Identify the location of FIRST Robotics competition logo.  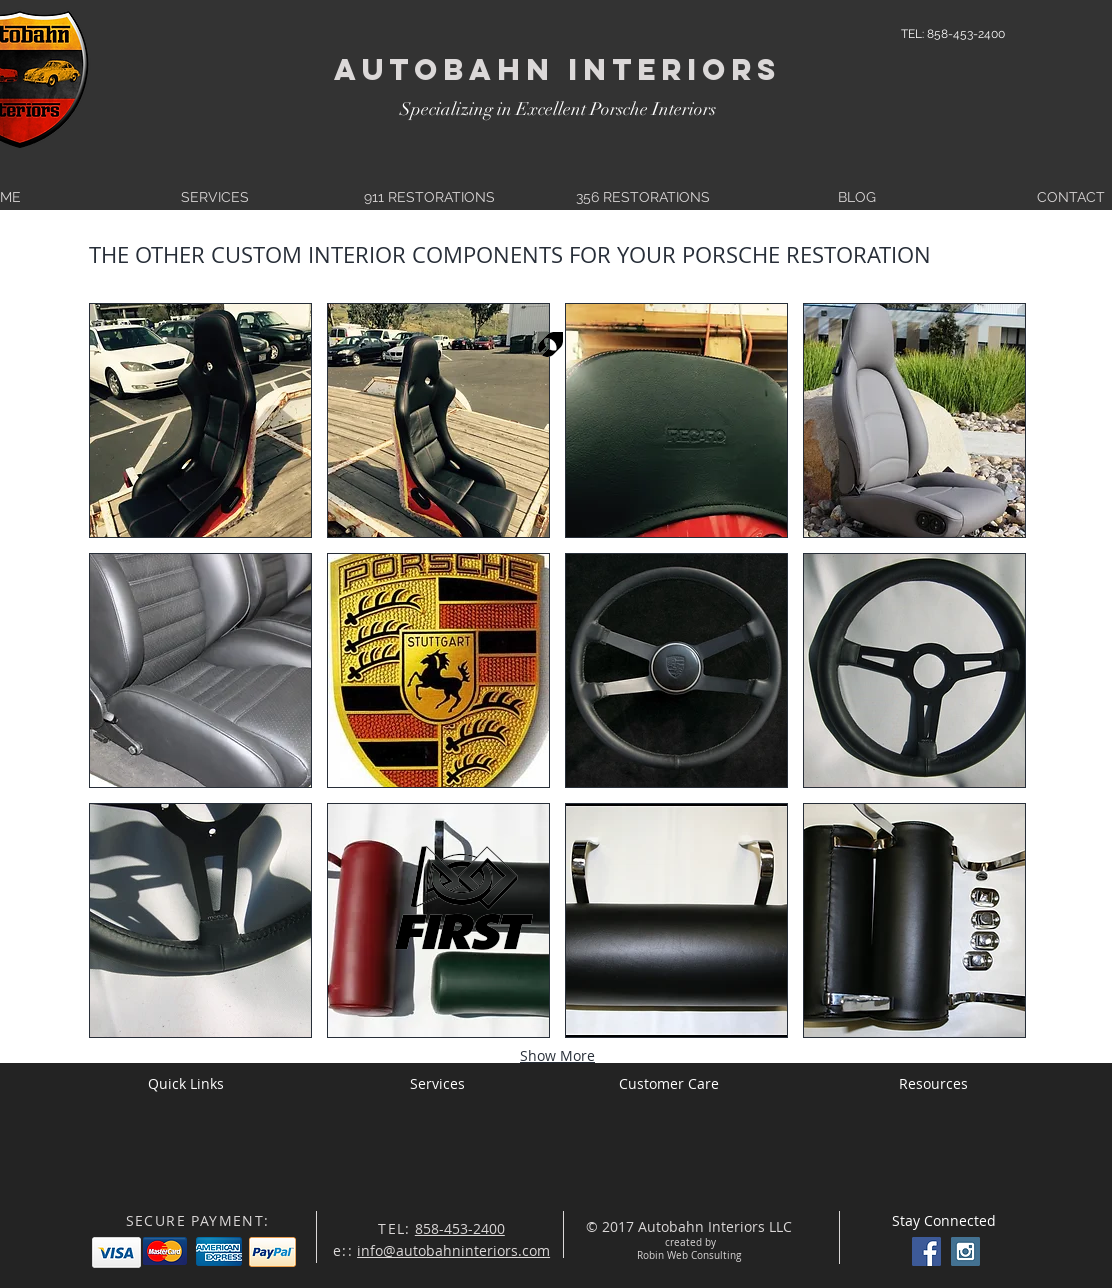
(464, 898).